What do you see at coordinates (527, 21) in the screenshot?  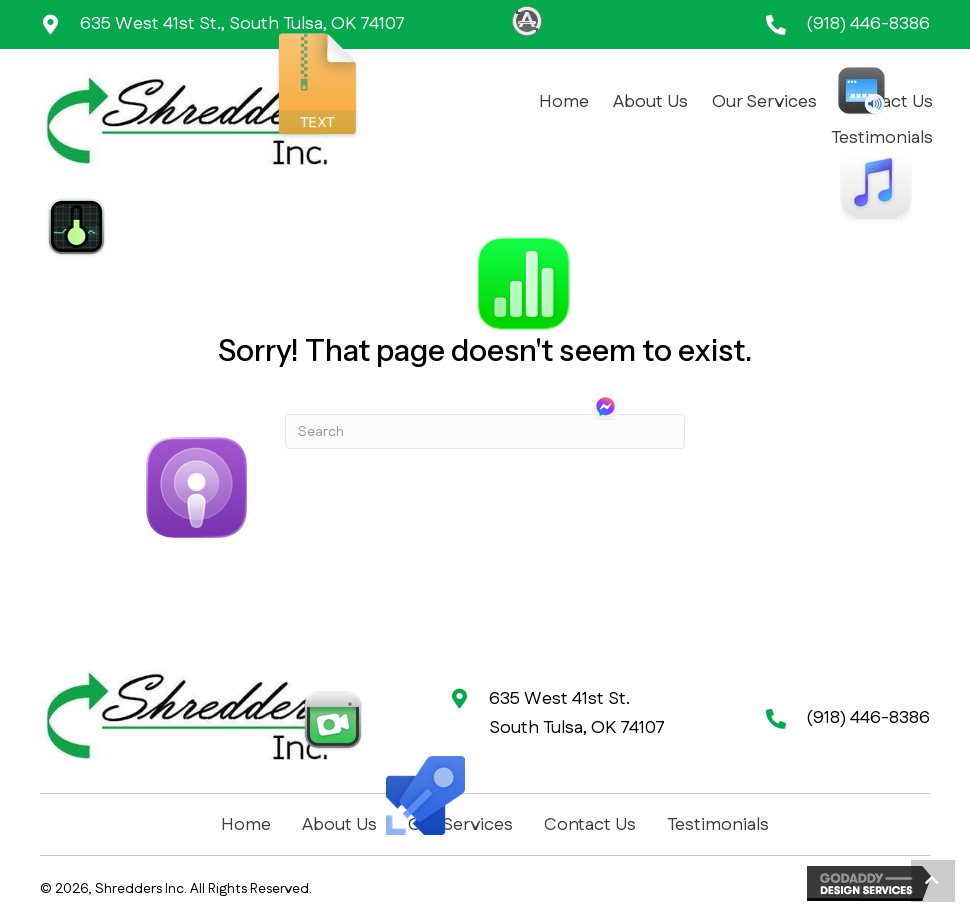 I see `open the software updater application` at bounding box center [527, 21].